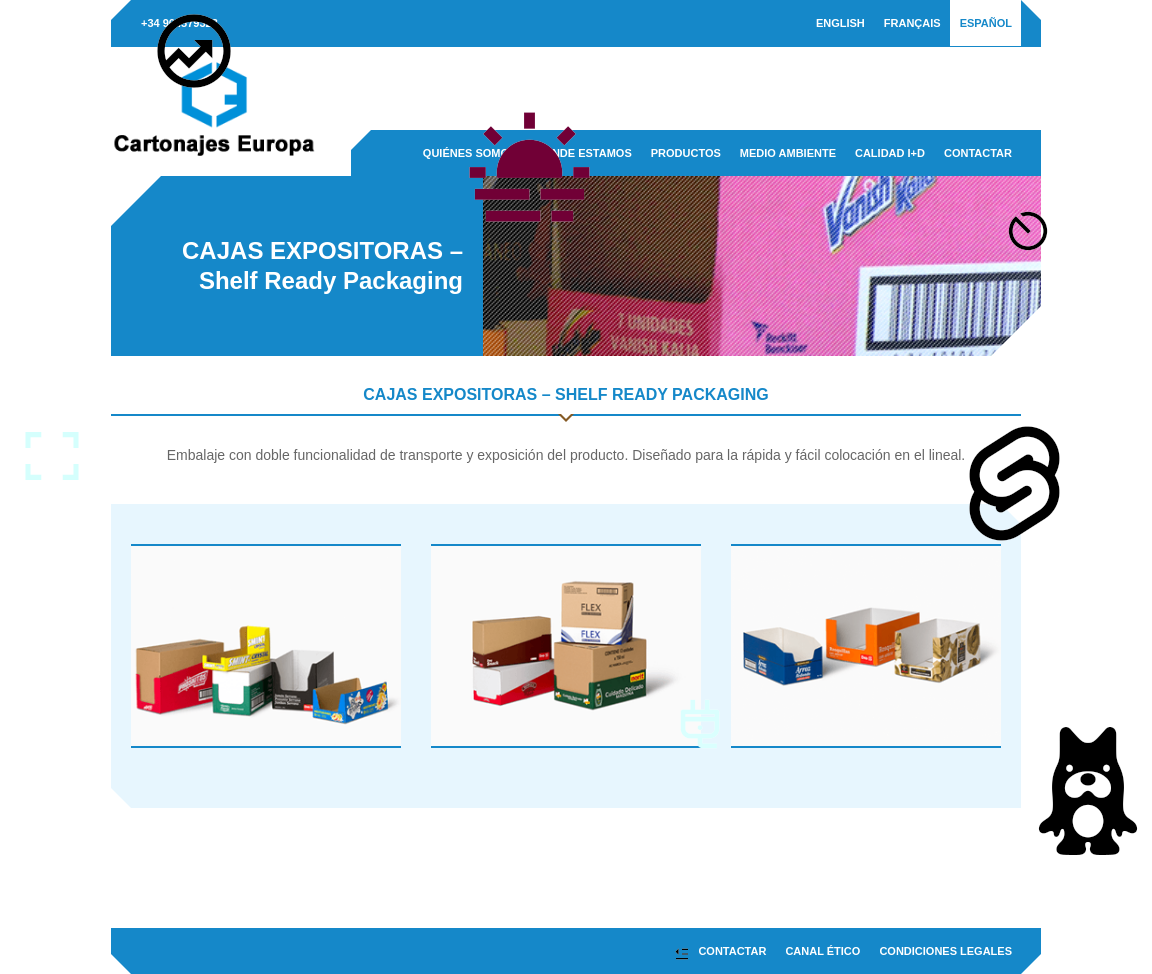 Image resolution: width=1152 pixels, height=974 pixels. What do you see at coordinates (194, 51) in the screenshot?
I see `view financial performance or fund growth` at bounding box center [194, 51].